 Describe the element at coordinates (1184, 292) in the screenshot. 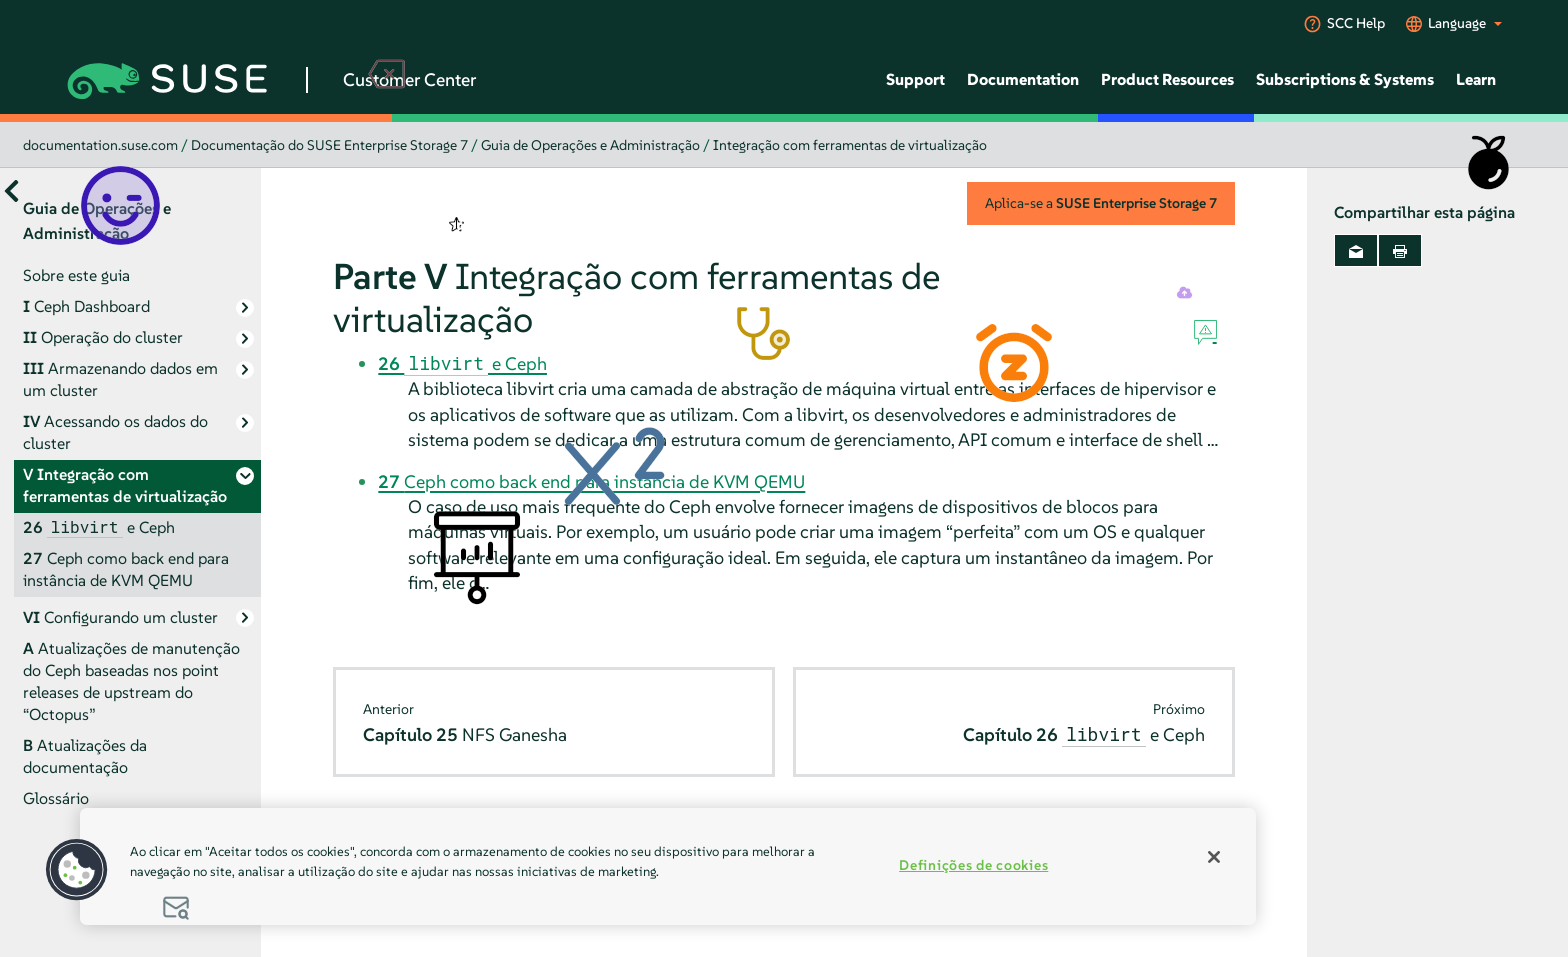

I see `upload a file to the cloud` at that location.